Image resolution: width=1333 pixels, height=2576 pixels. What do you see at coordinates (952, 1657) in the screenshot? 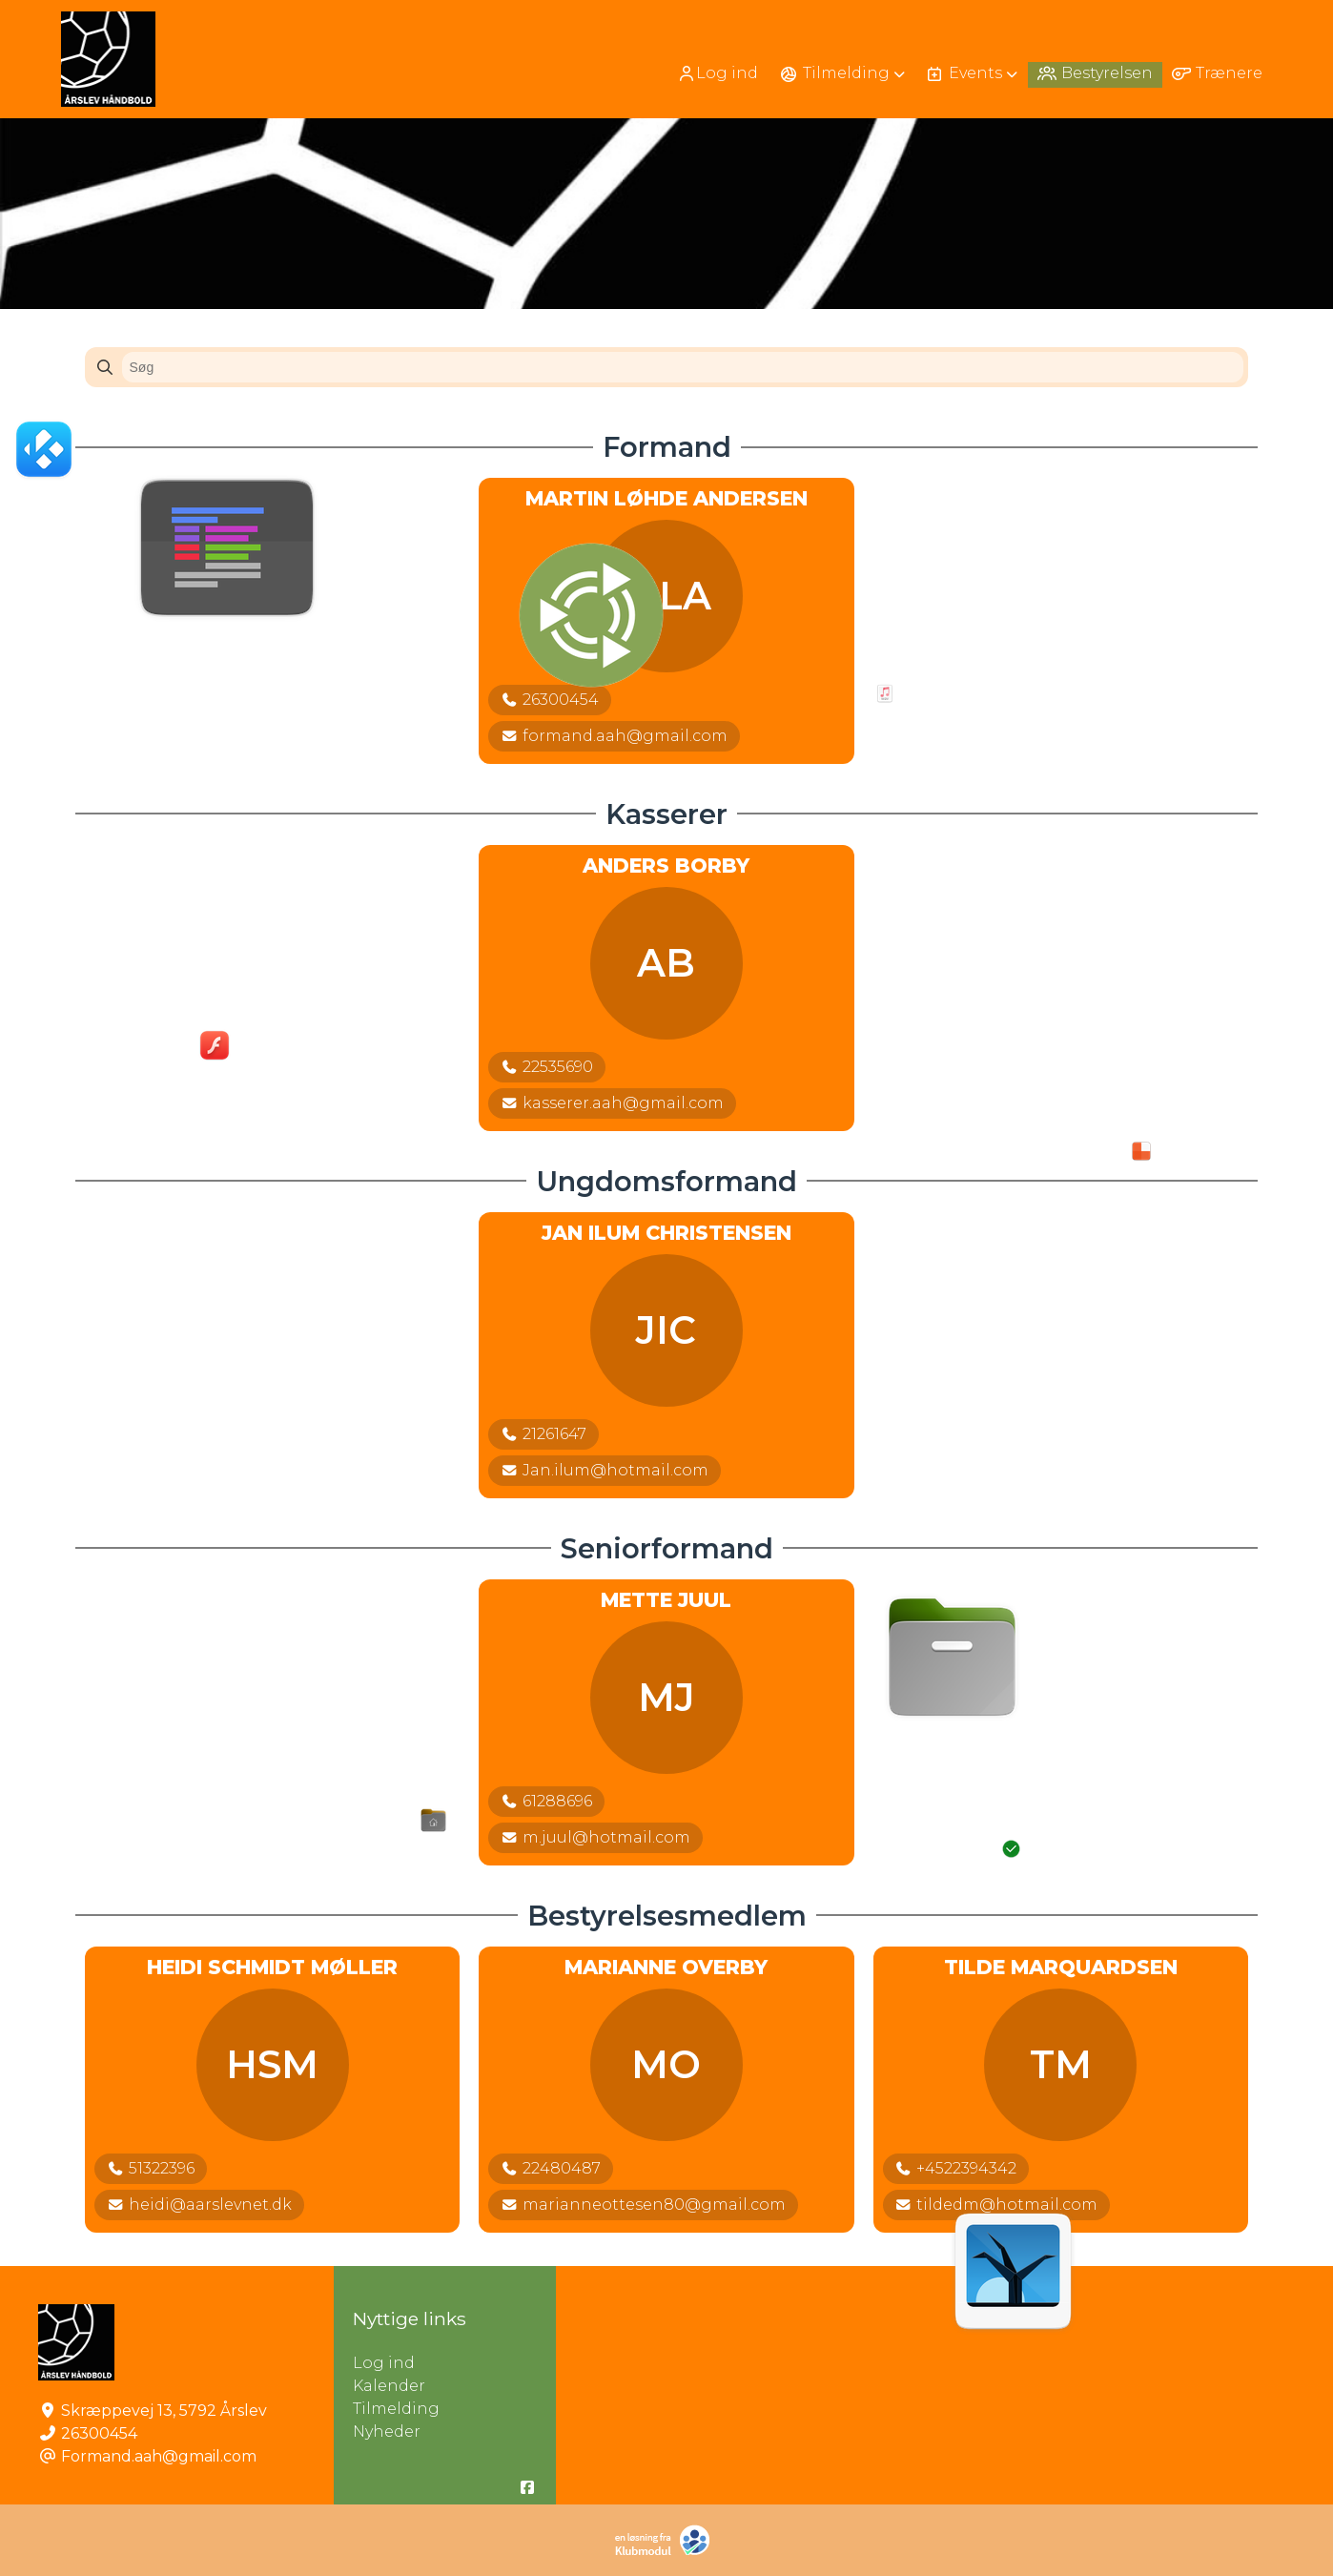
I see `open file manager application` at bounding box center [952, 1657].